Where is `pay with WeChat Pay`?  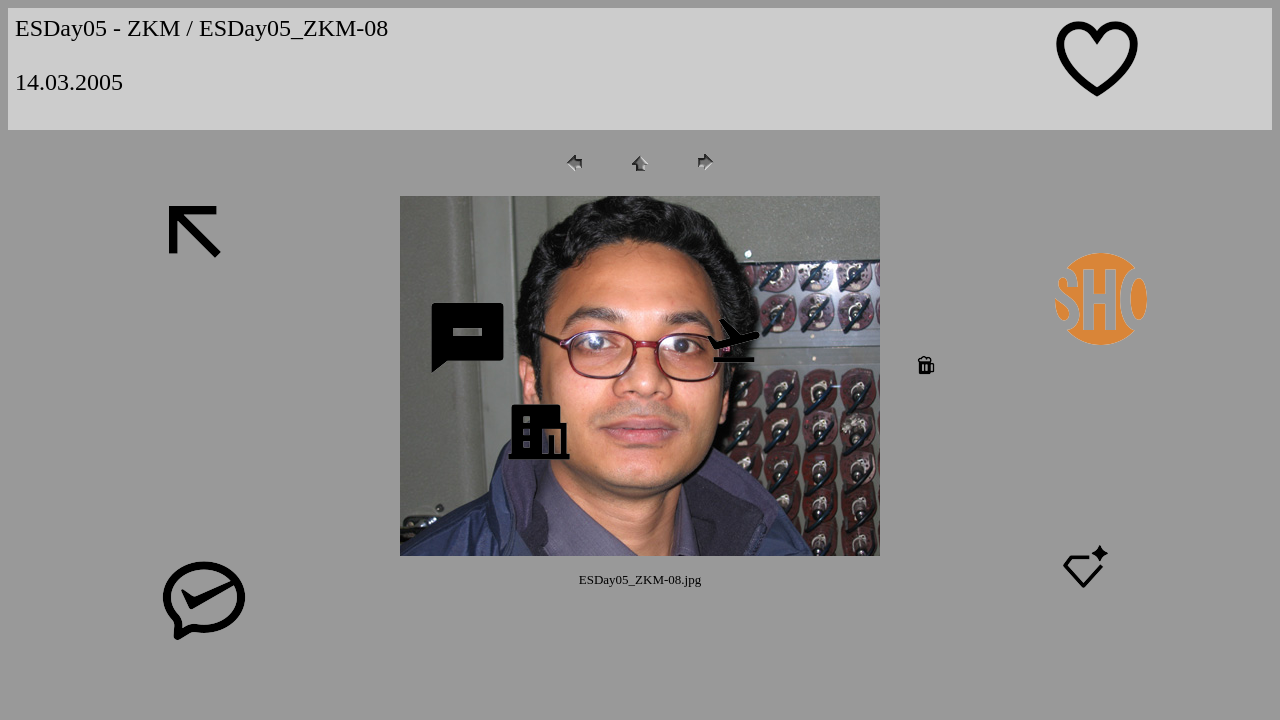 pay with WeChat Pay is located at coordinates (204, 598).